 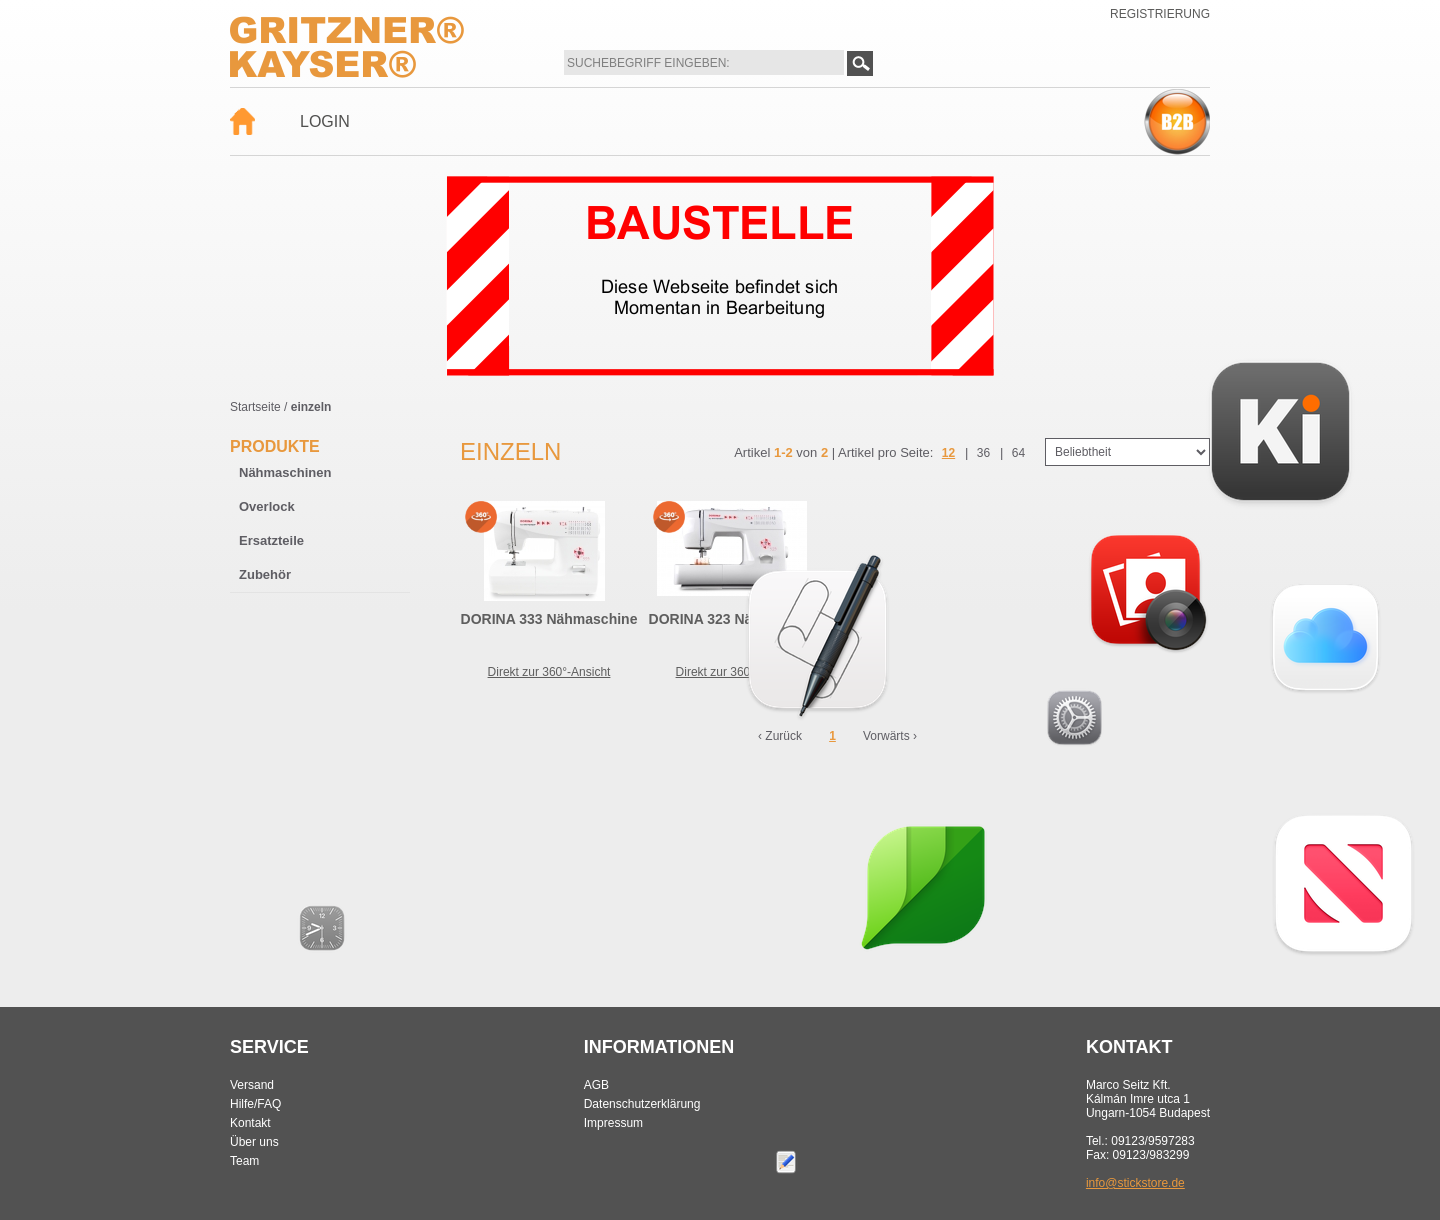 What do you see at coordinates (1343, 883) in the screenshot?
I see `open the Apple News app` at bounding box center [1343, 883].